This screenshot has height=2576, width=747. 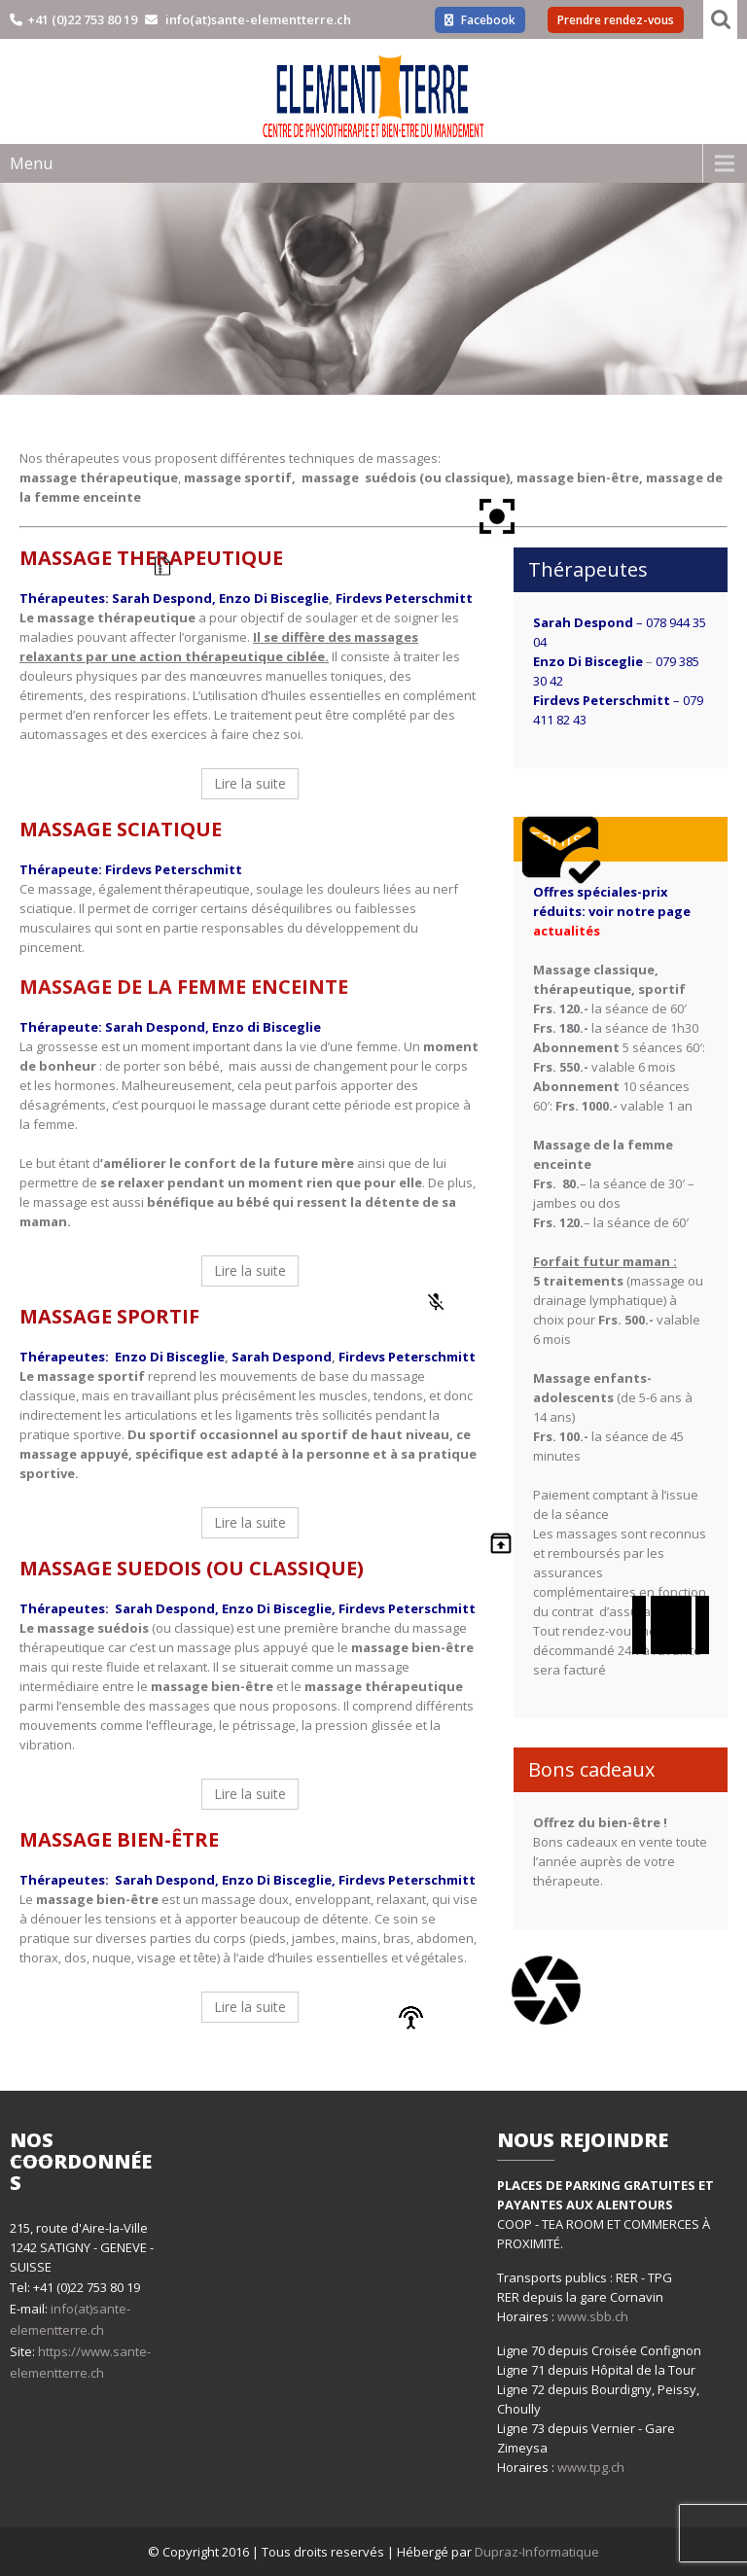 I want to click on switch to column or array view layout, so click(x=668, y=1627).